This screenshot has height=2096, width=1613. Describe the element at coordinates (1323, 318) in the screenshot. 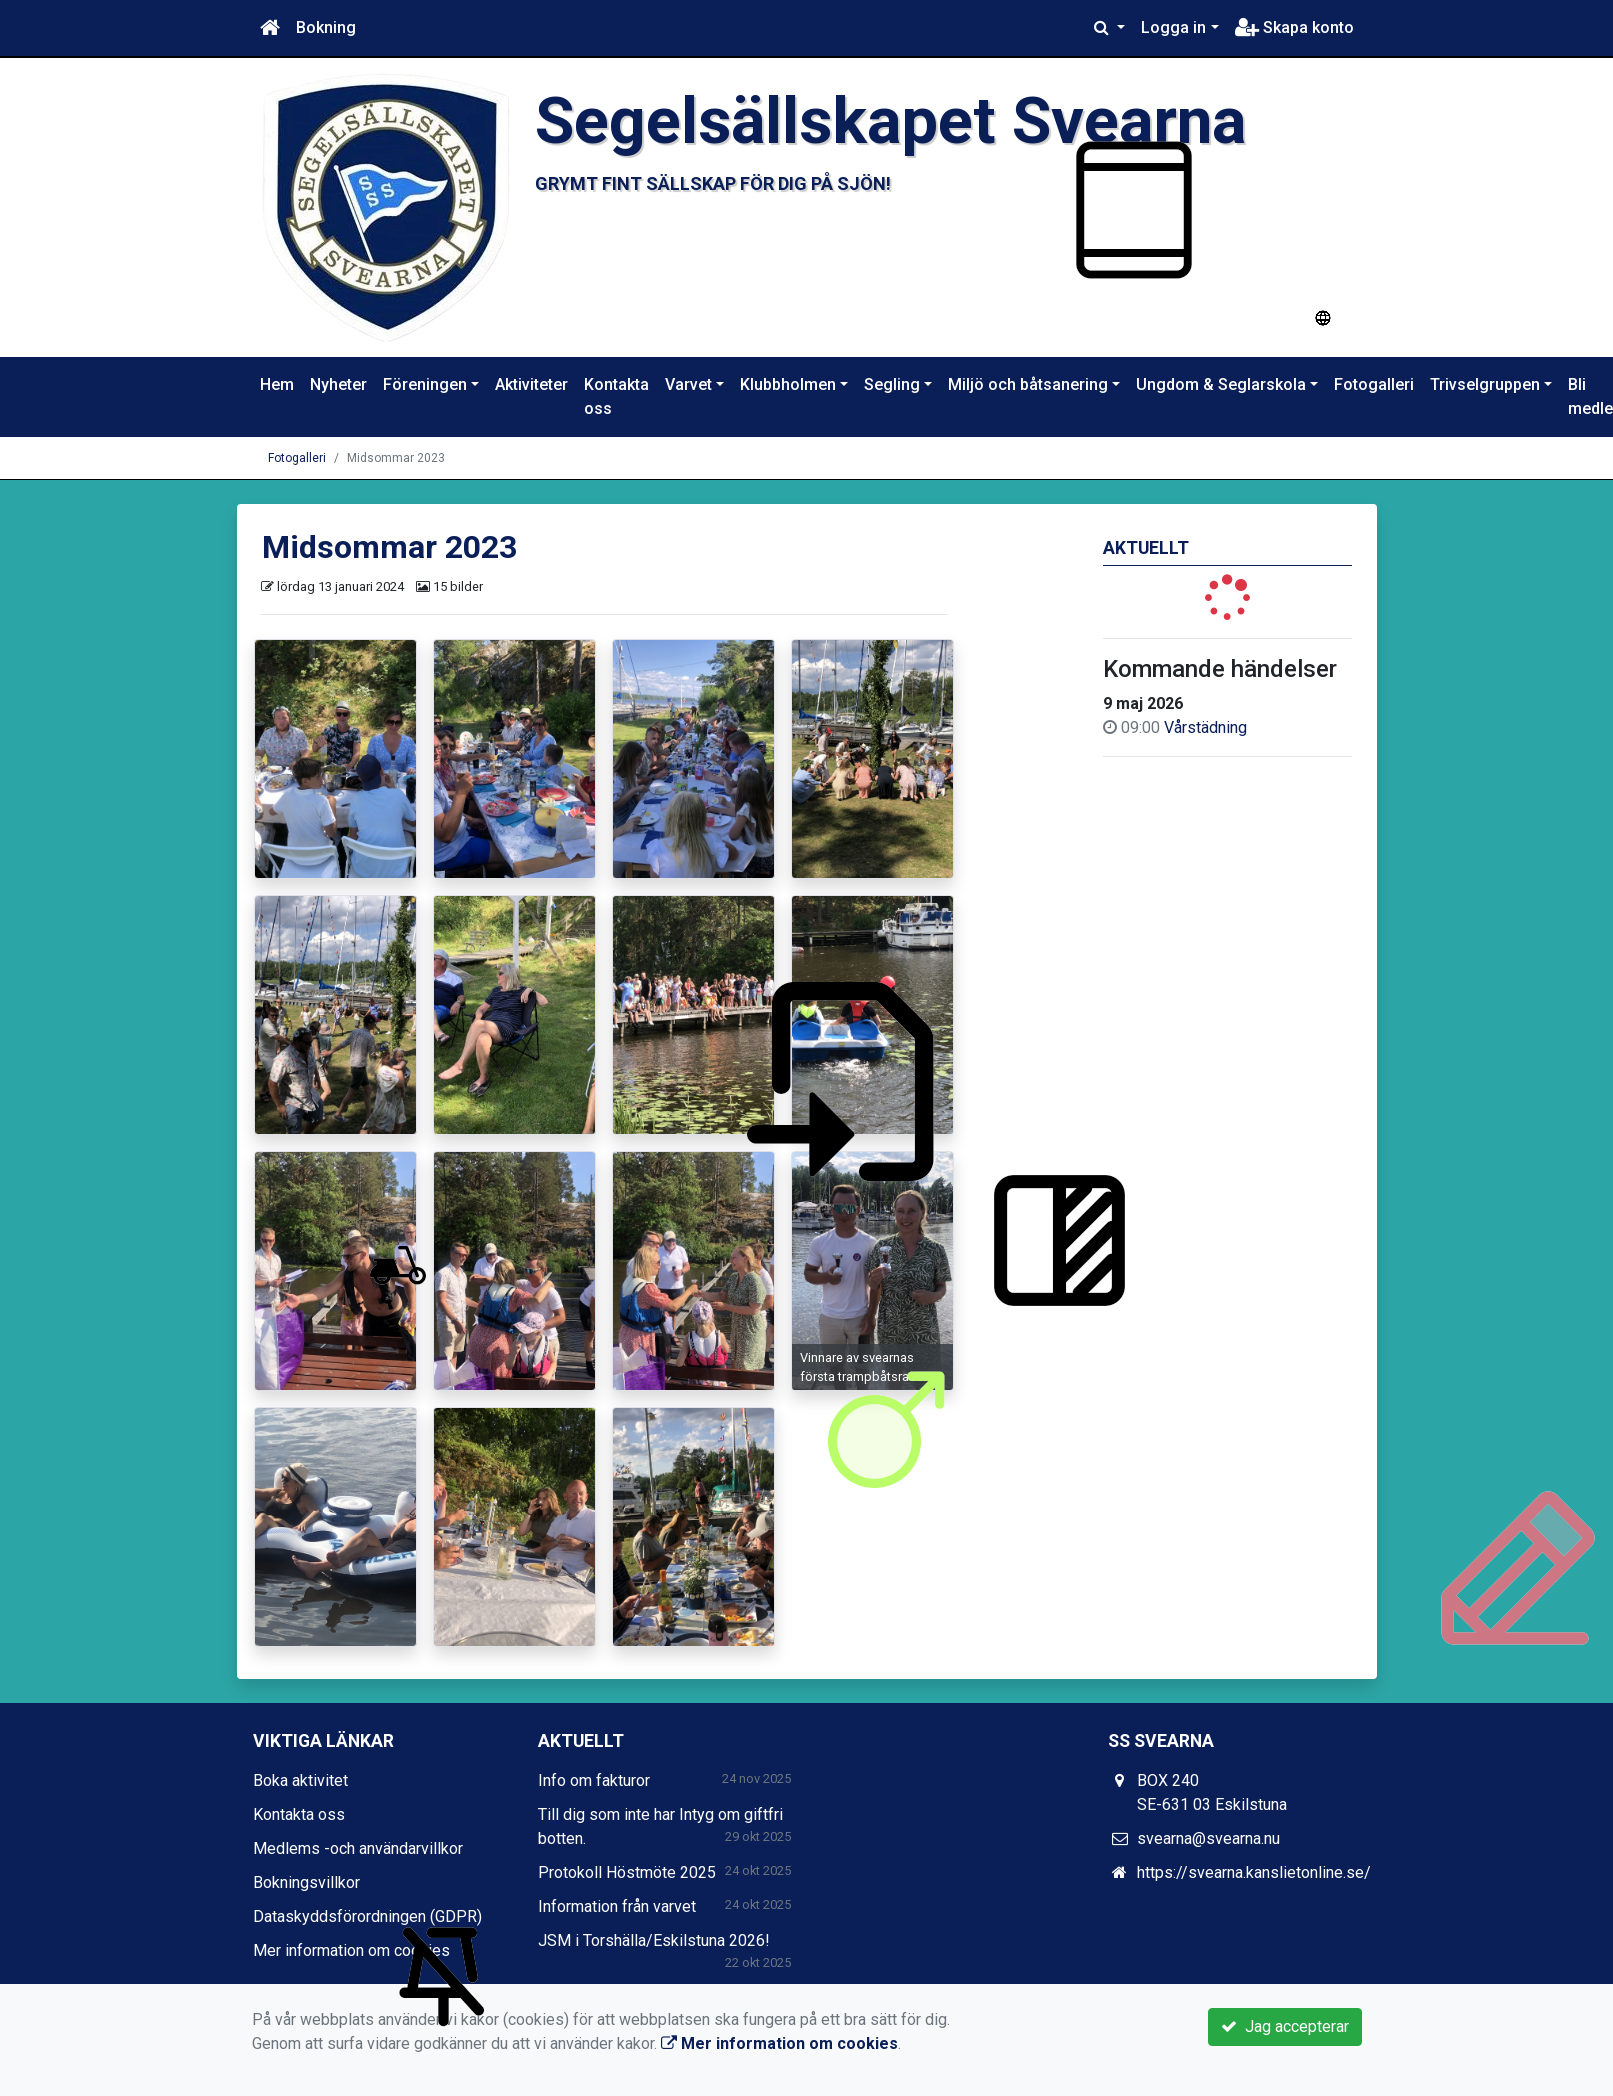

I see `change language settings` at that location.